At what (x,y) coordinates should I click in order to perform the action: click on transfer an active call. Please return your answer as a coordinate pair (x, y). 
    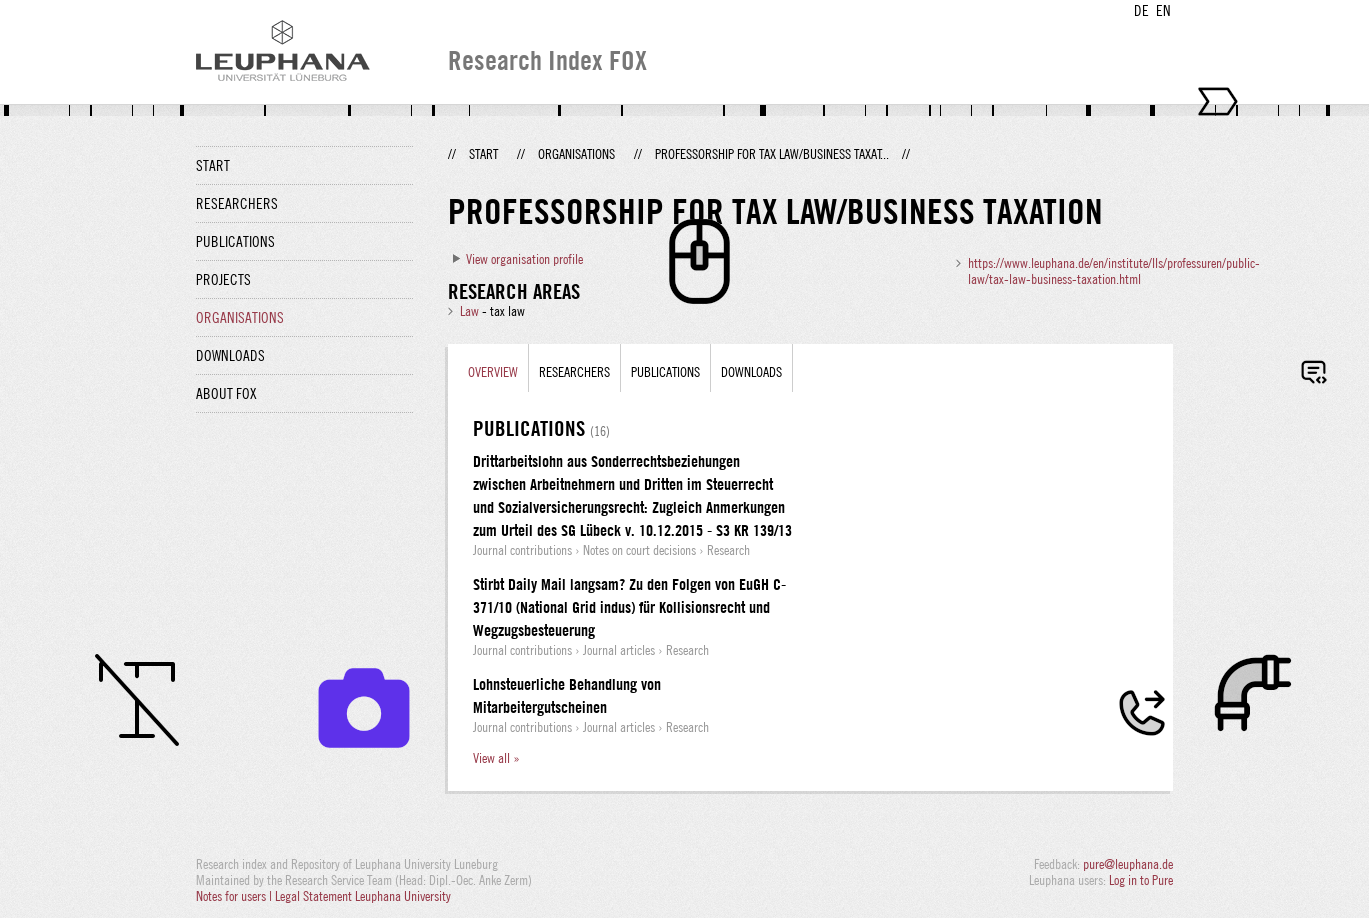
    Looking at the image, I should click on (1143, 712).